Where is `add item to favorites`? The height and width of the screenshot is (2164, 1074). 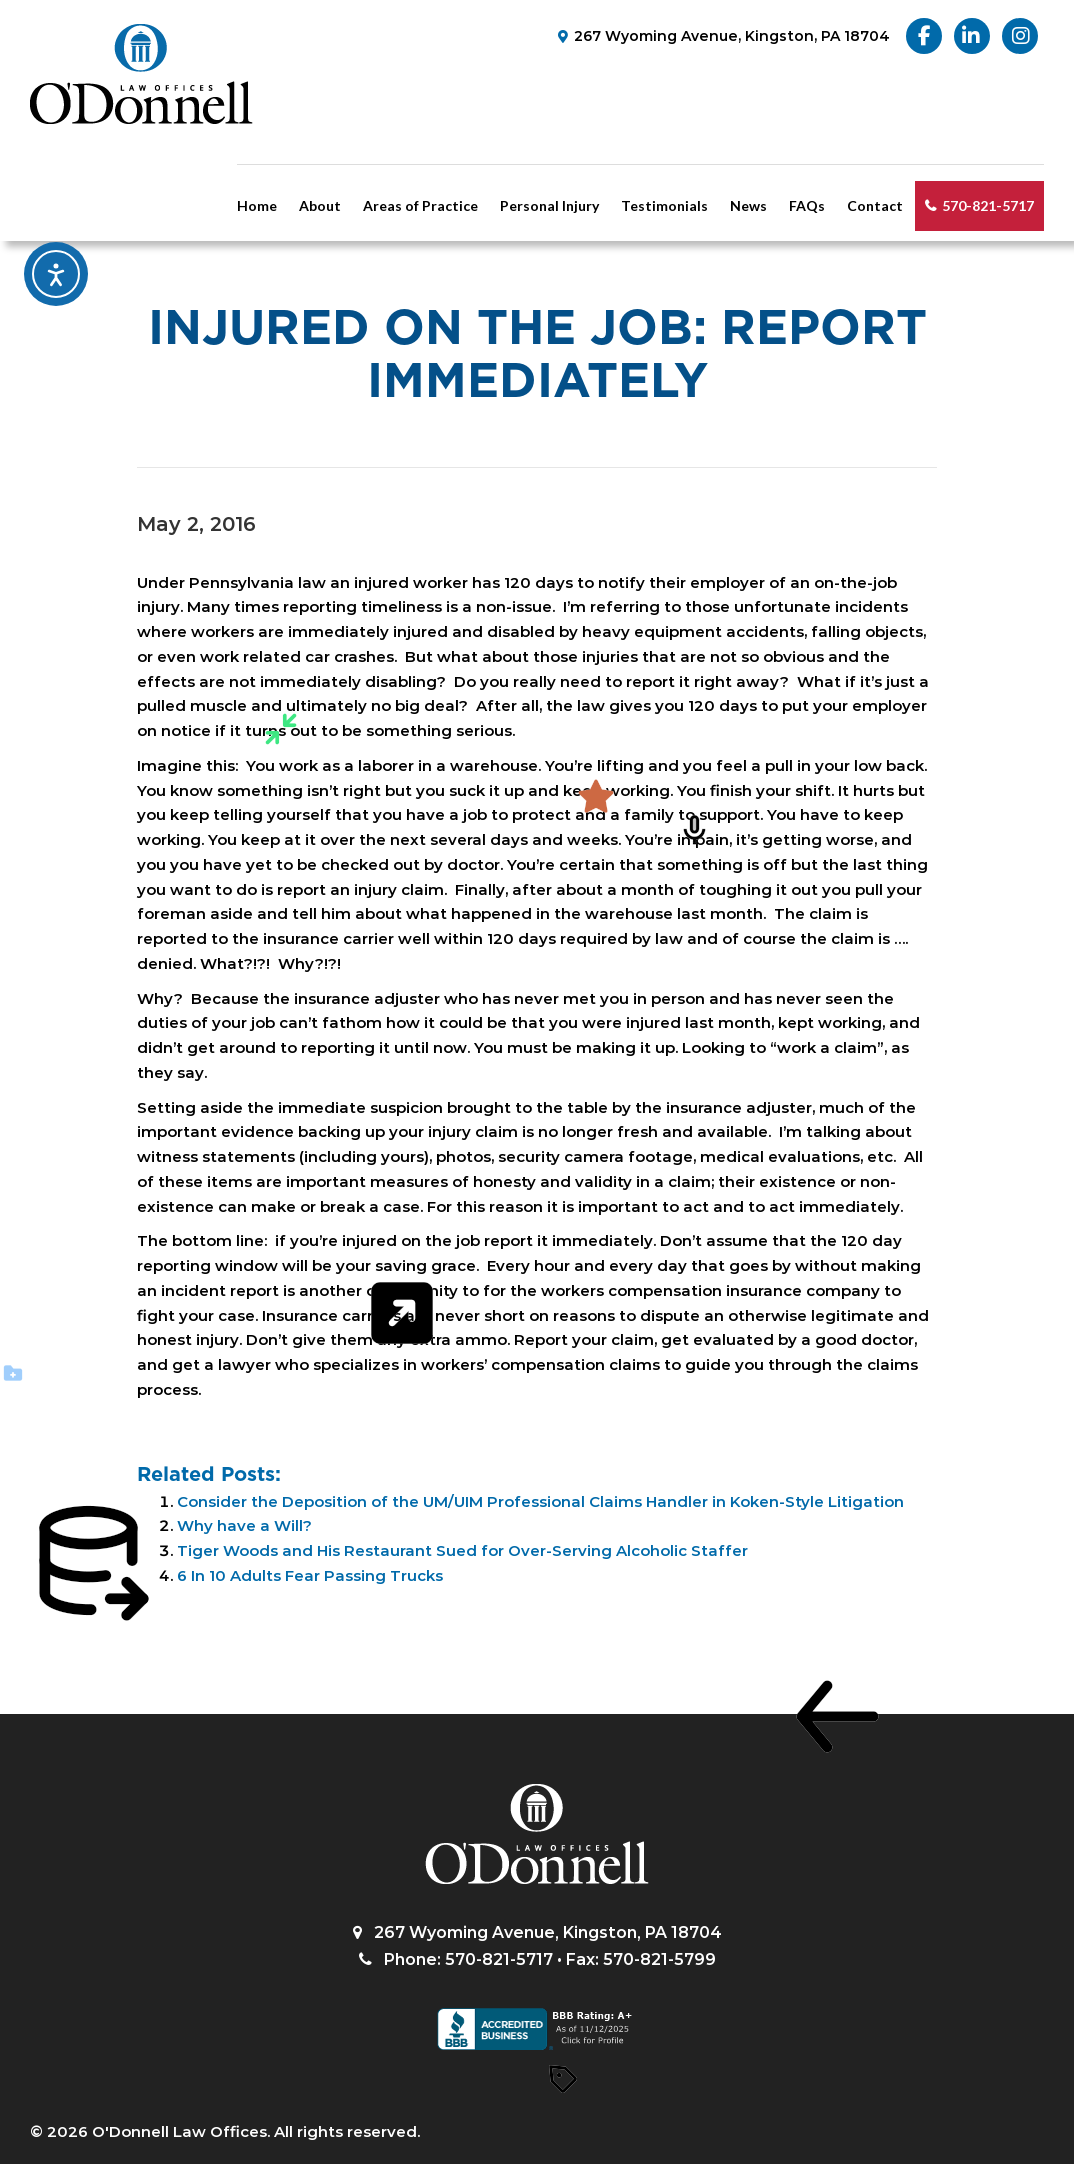
add item to favorites is located at coordinates (596, 797).